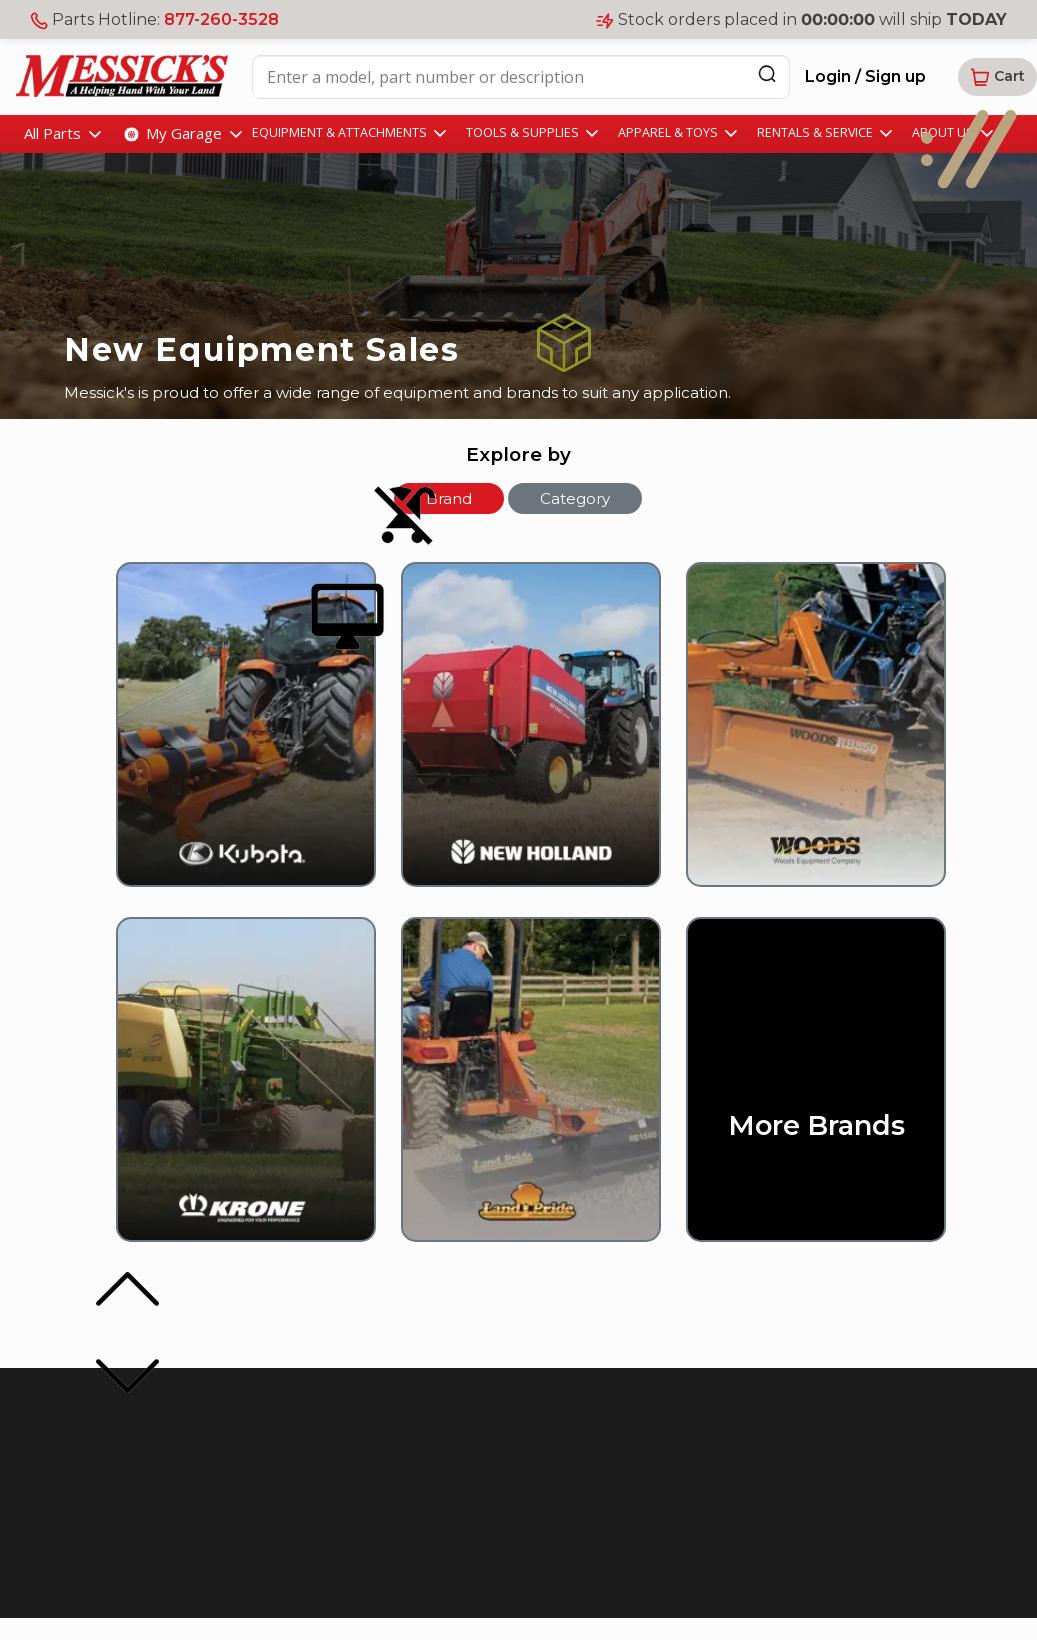 This screenshot has width=1037, height=1640. I want to click on indicates strollers are not permitted in this area, so click(405, 513).